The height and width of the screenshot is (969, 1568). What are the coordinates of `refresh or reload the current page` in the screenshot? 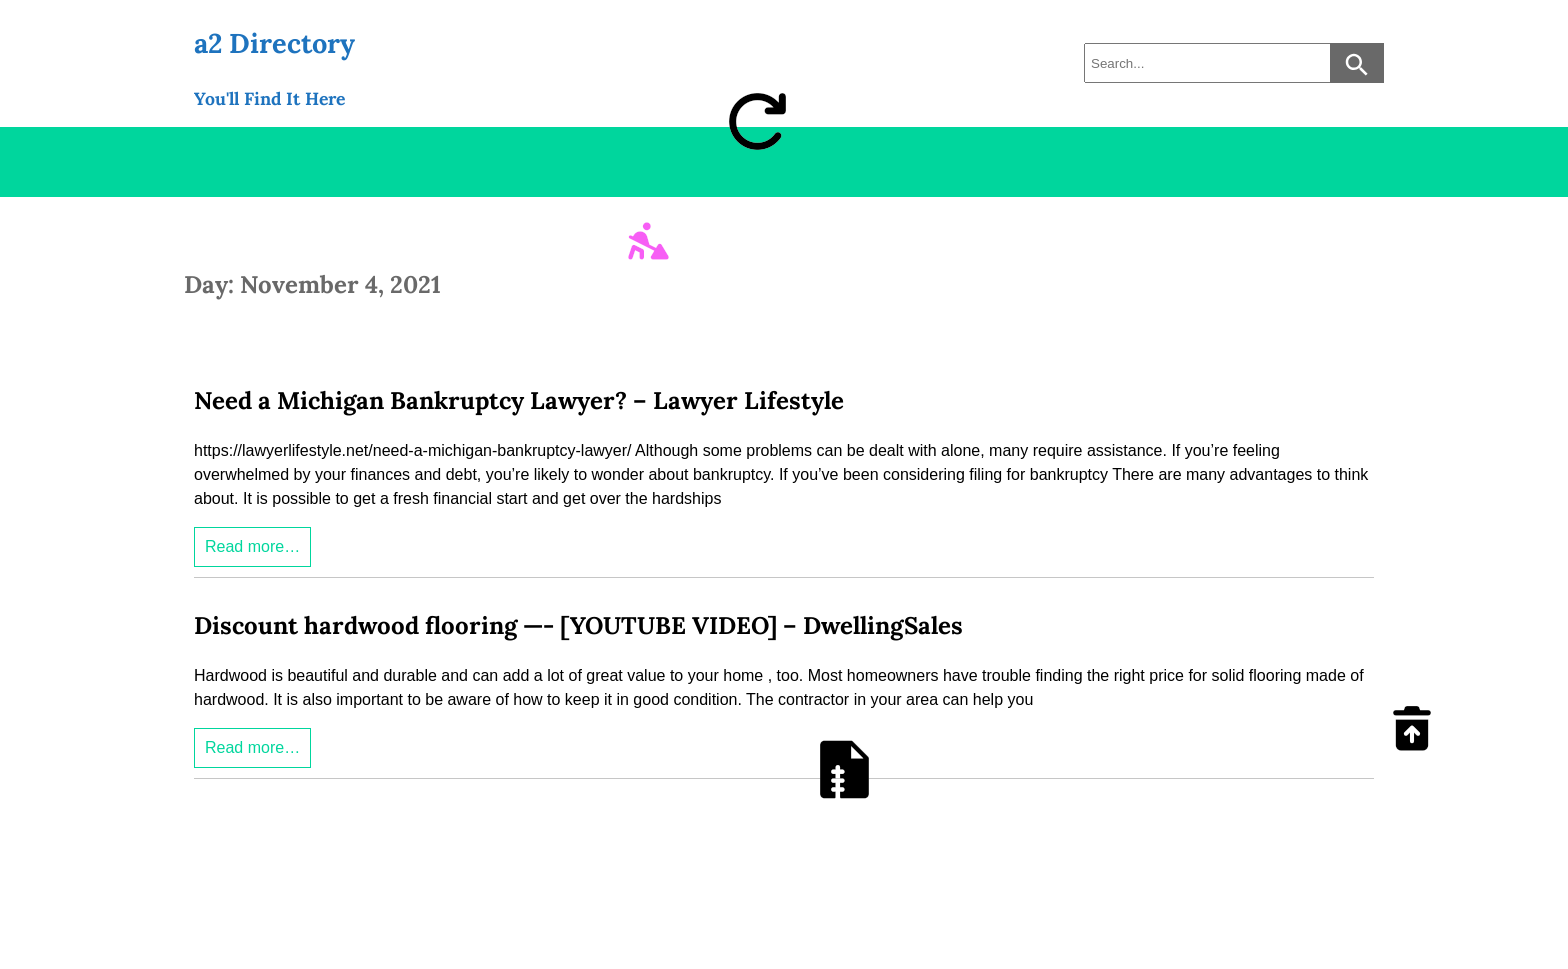 It's located at (757, 121).